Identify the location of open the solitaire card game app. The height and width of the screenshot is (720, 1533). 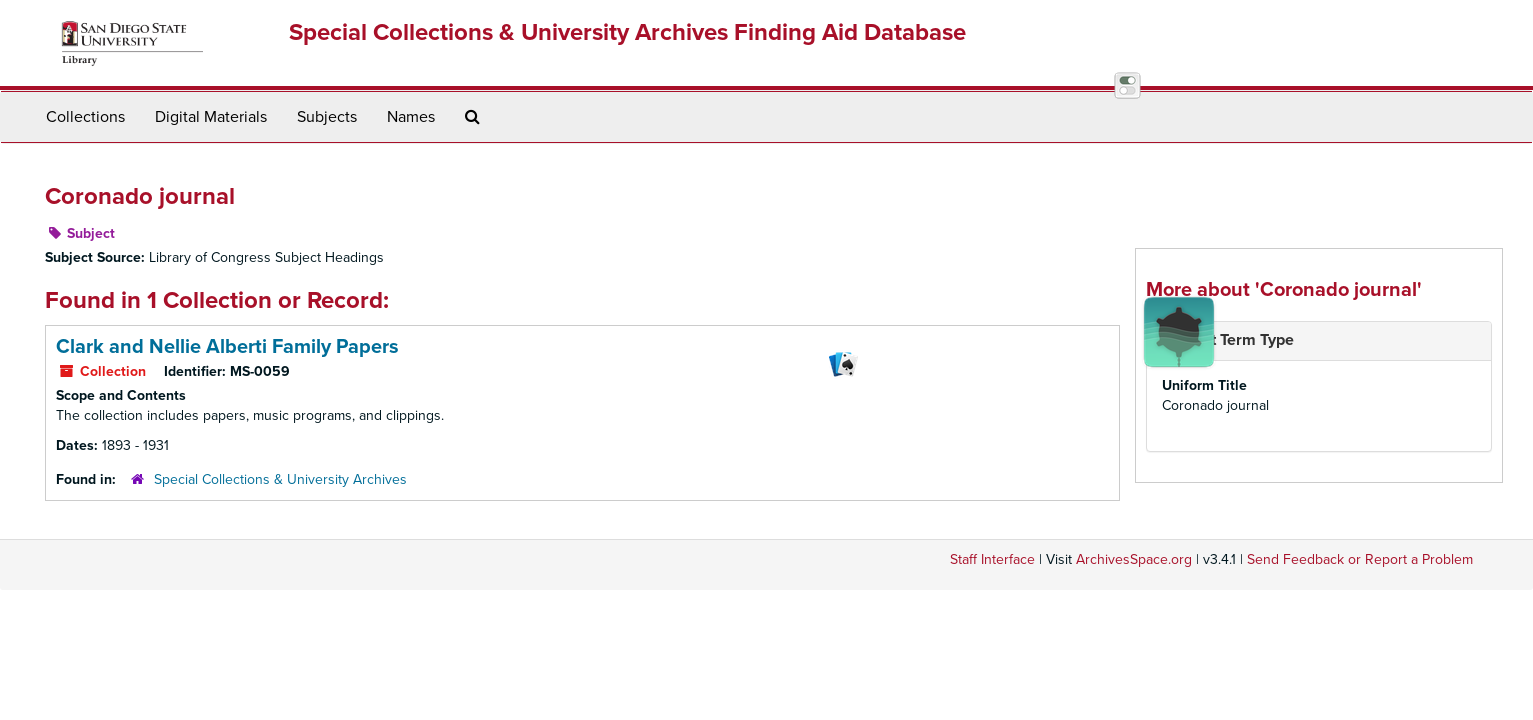
(843, 364).